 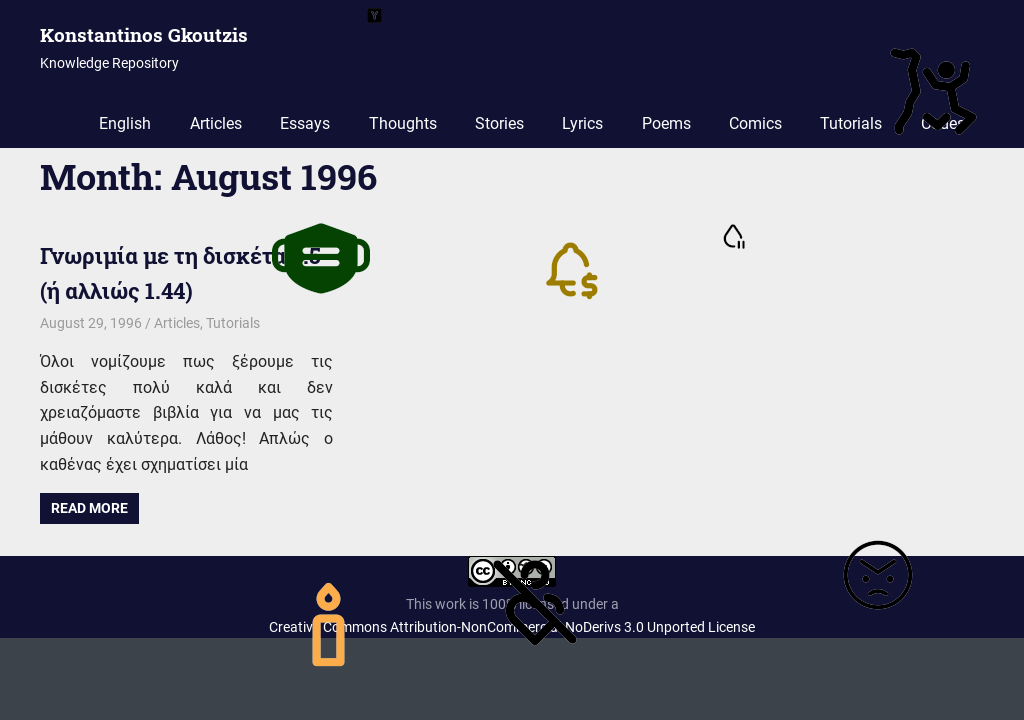 I want to click on pause water or liquid dispensing, so click(x=733, y=236).